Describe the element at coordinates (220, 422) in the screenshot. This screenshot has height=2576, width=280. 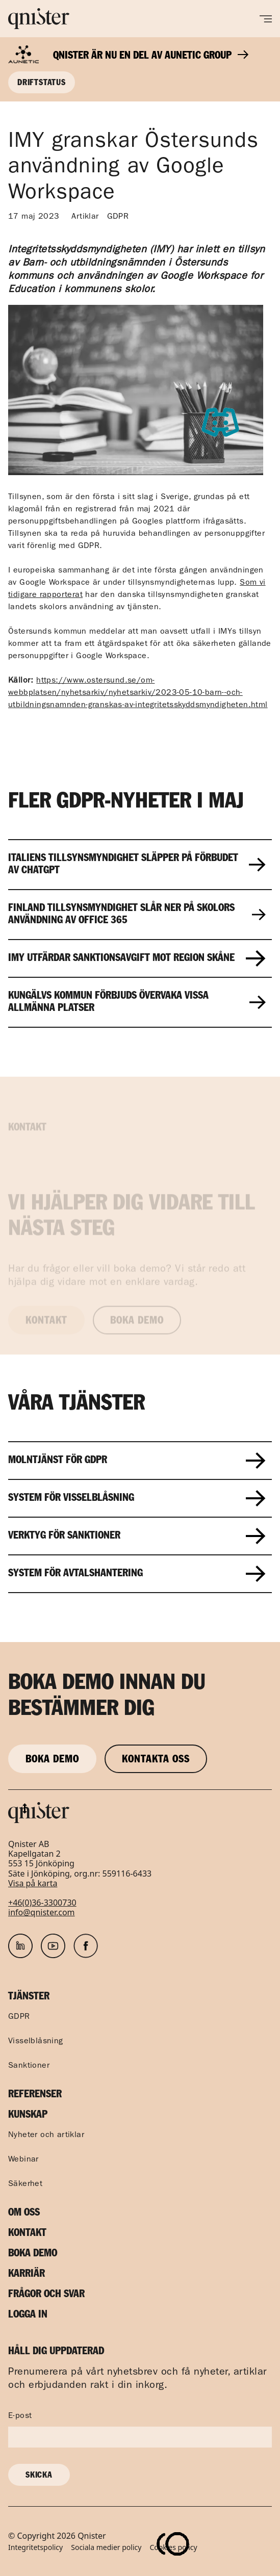
I see `open Discord` at that location.